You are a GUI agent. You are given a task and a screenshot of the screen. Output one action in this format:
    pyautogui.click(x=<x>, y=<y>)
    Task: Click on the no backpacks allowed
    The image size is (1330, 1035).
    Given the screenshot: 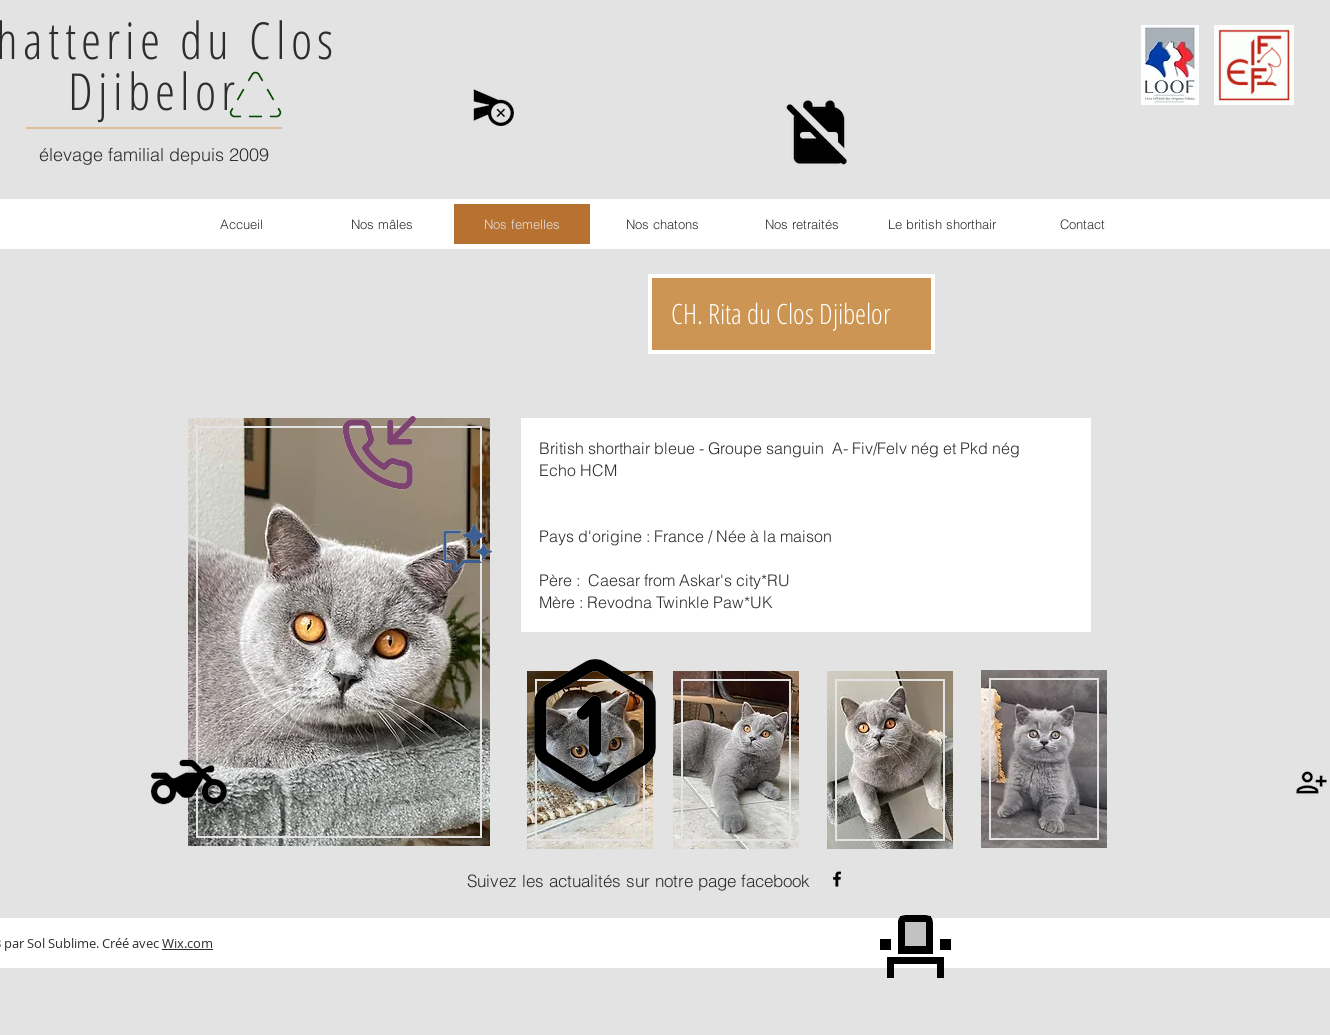 What is the action you would take?
    pyautogui.click(x=819, y=132)
    